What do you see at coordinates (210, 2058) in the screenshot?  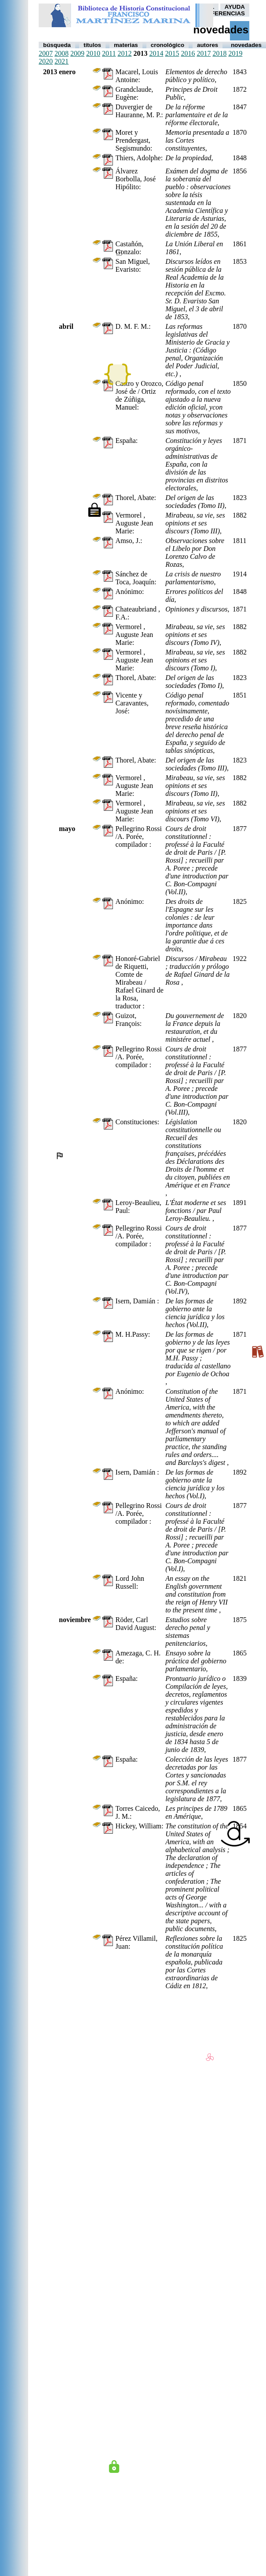 I see `adjust fan or ventilation settings` at bounding box center [210, 2058].